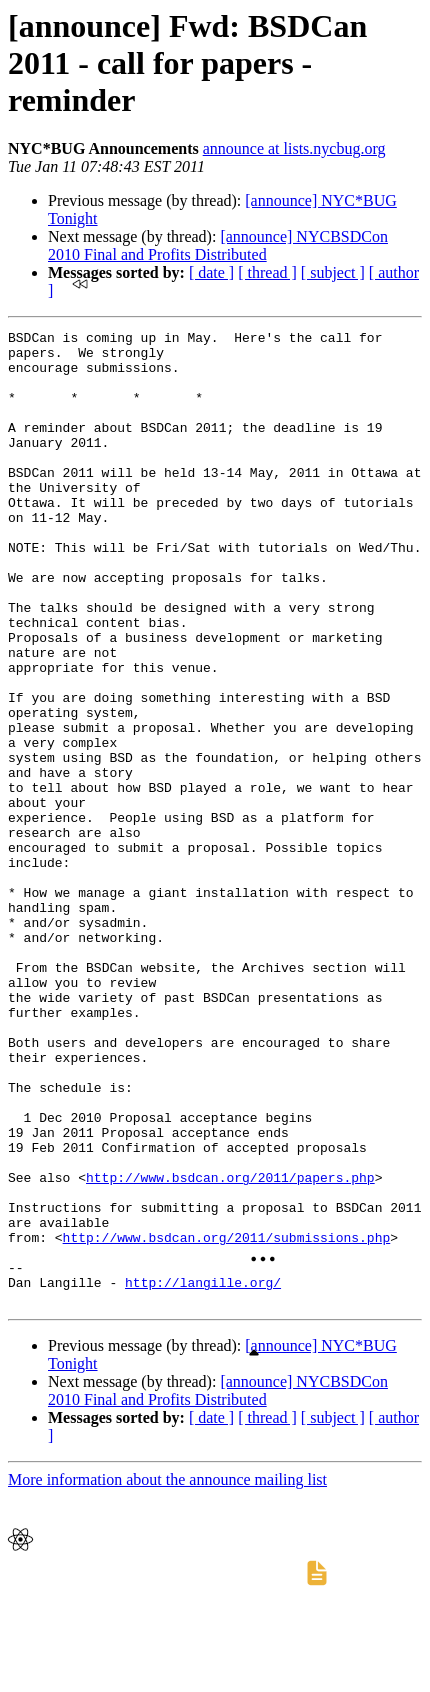  Describe the element at coordinates (263, 1259) in the screenshot. I see `open more options menu` at that location.